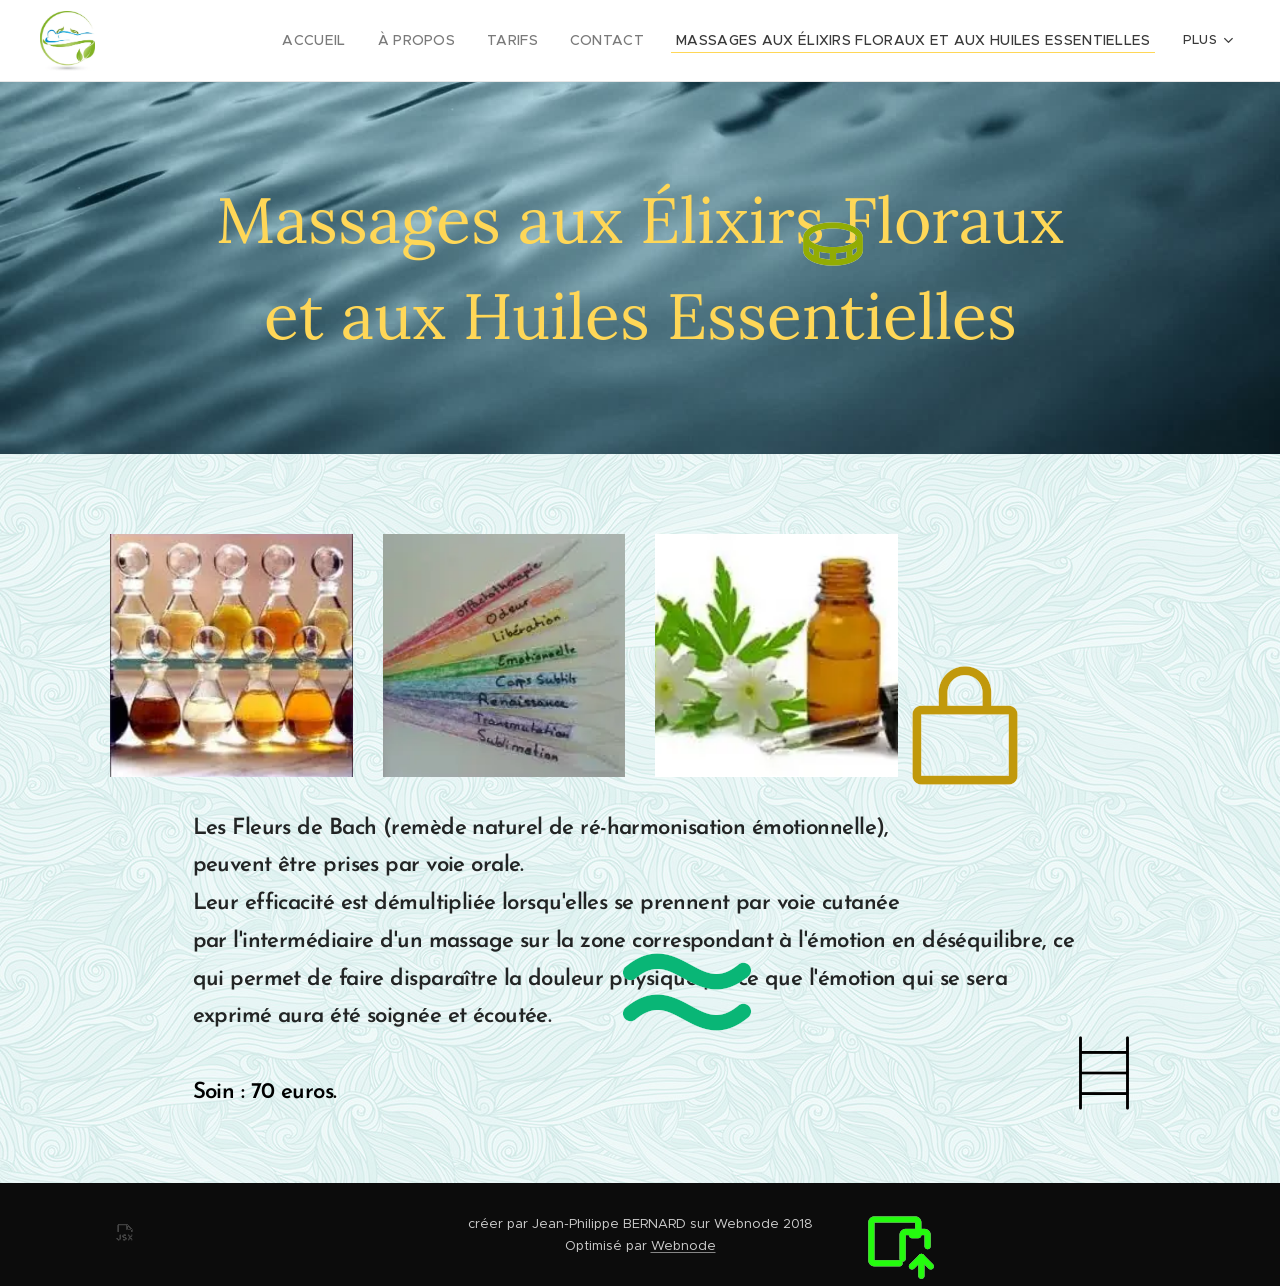  What do you see at coordinates (965, 732) in the screenshot?
I see `lock or secure this item` at bounding box center [965, 732].